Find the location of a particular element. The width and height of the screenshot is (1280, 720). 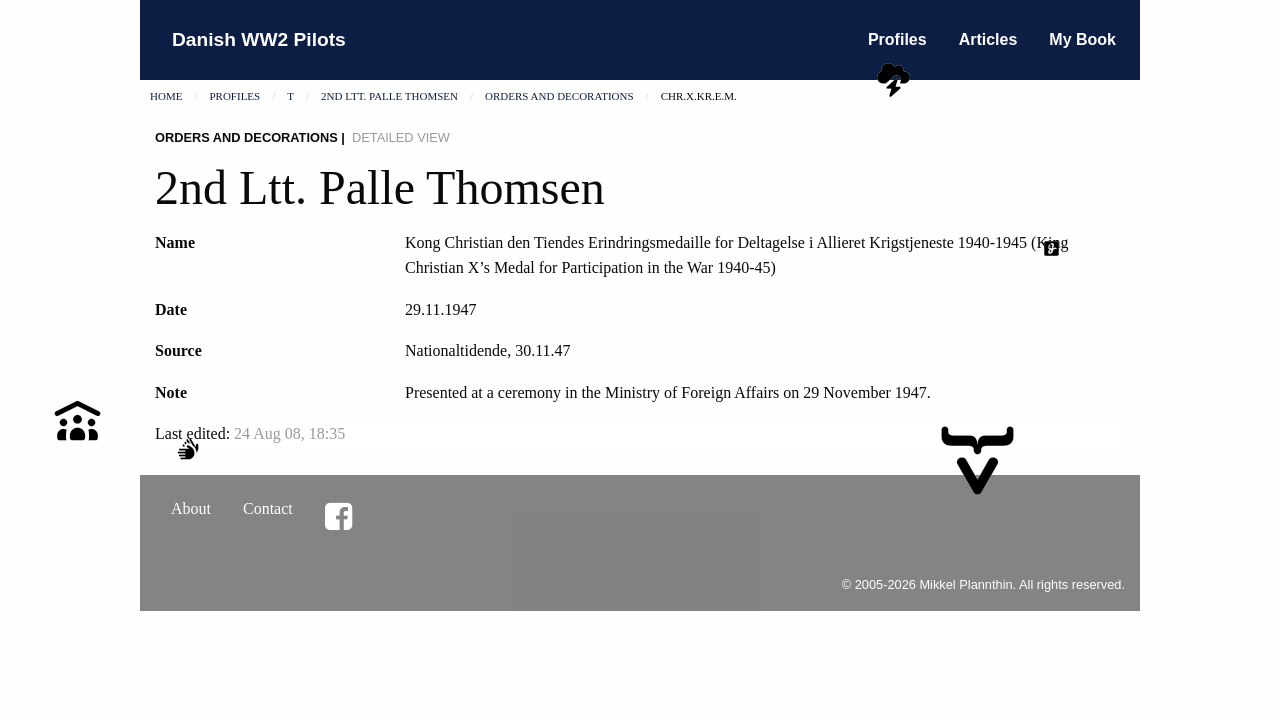

glide app logo is located at coordinates (1051, 248).